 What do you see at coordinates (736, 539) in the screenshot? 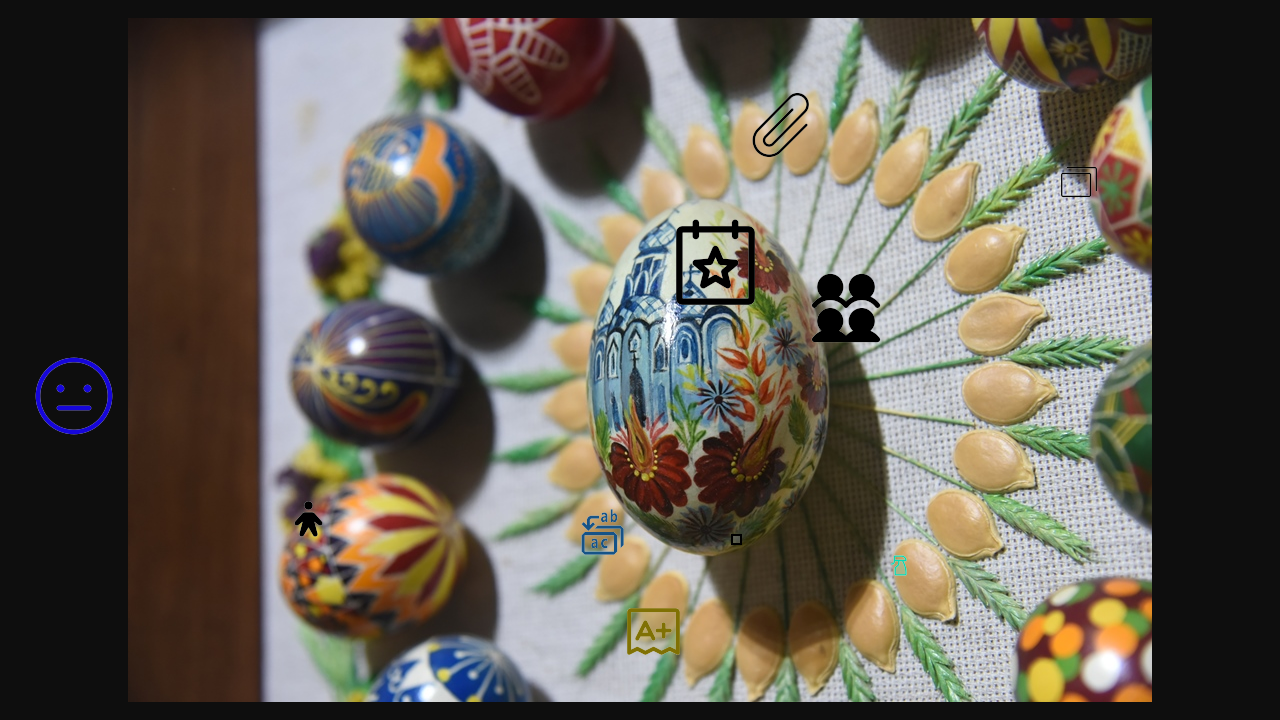
I see `stop media playback` at bounding box center [736, 539].